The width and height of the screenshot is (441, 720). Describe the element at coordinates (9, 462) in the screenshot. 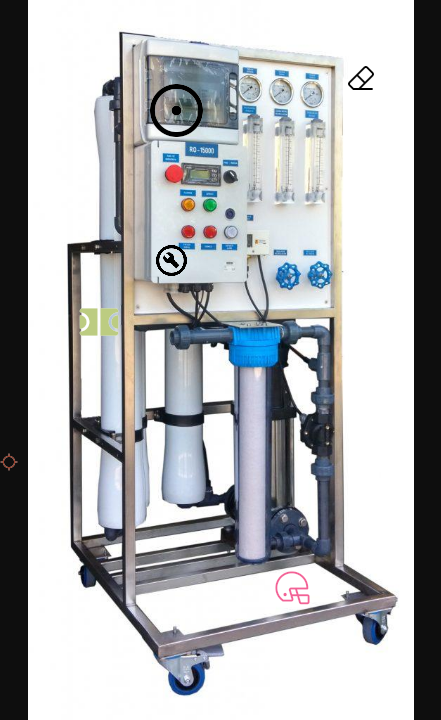

I see `center map on current location` at that location.